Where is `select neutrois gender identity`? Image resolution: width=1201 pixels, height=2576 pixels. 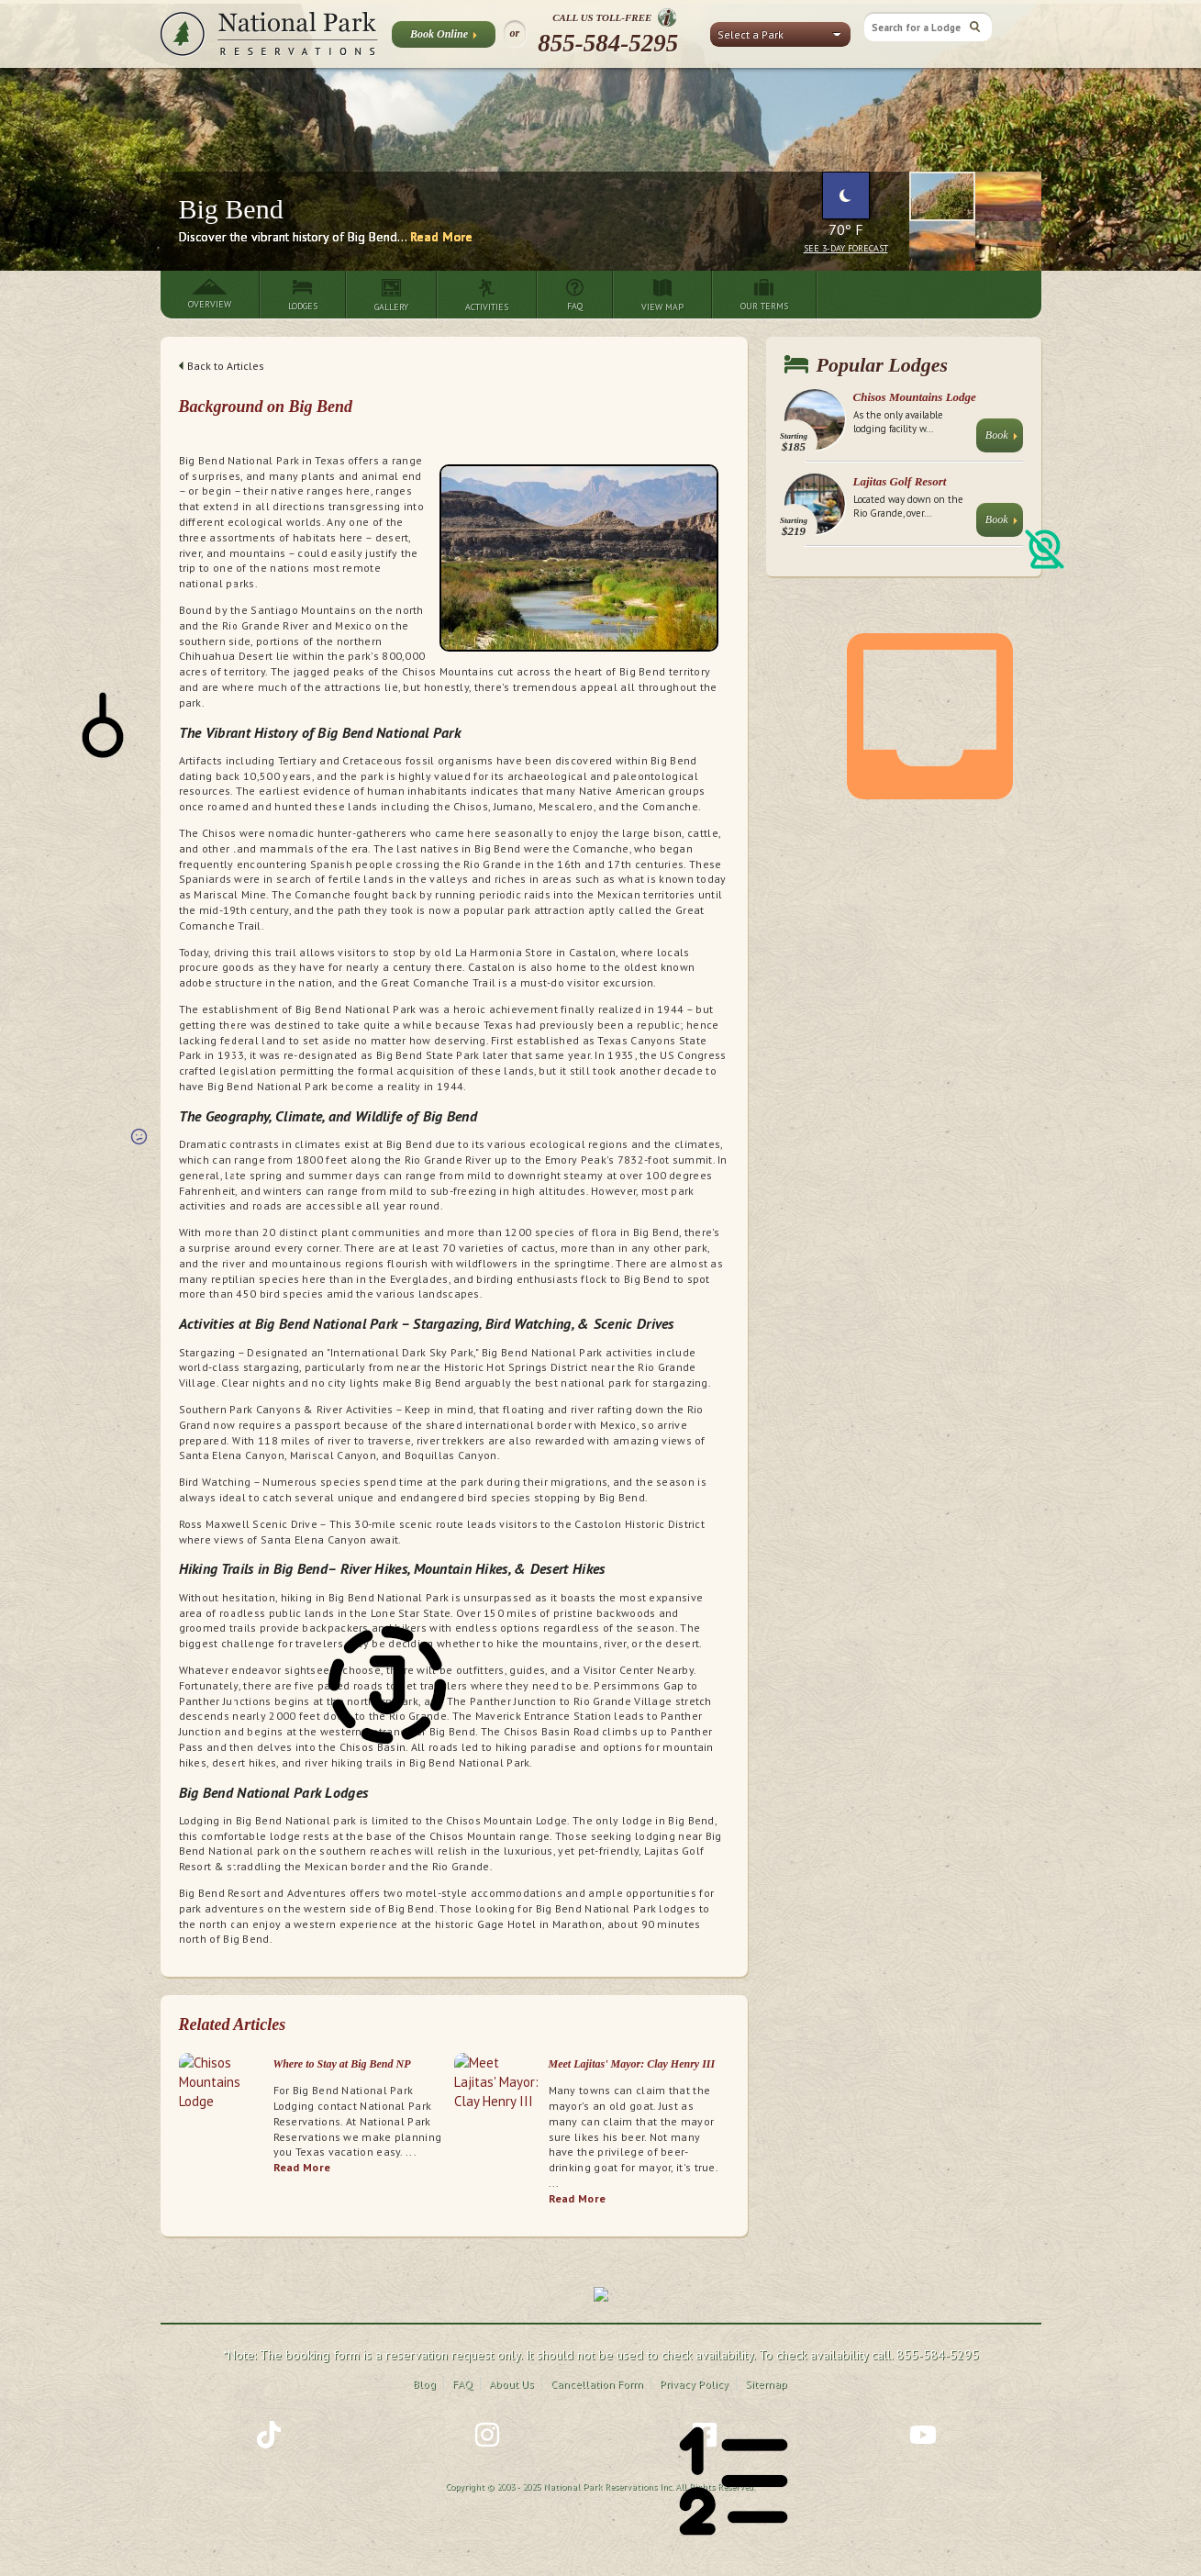 select neutrois gender identity is located at coordinates (103, 727).